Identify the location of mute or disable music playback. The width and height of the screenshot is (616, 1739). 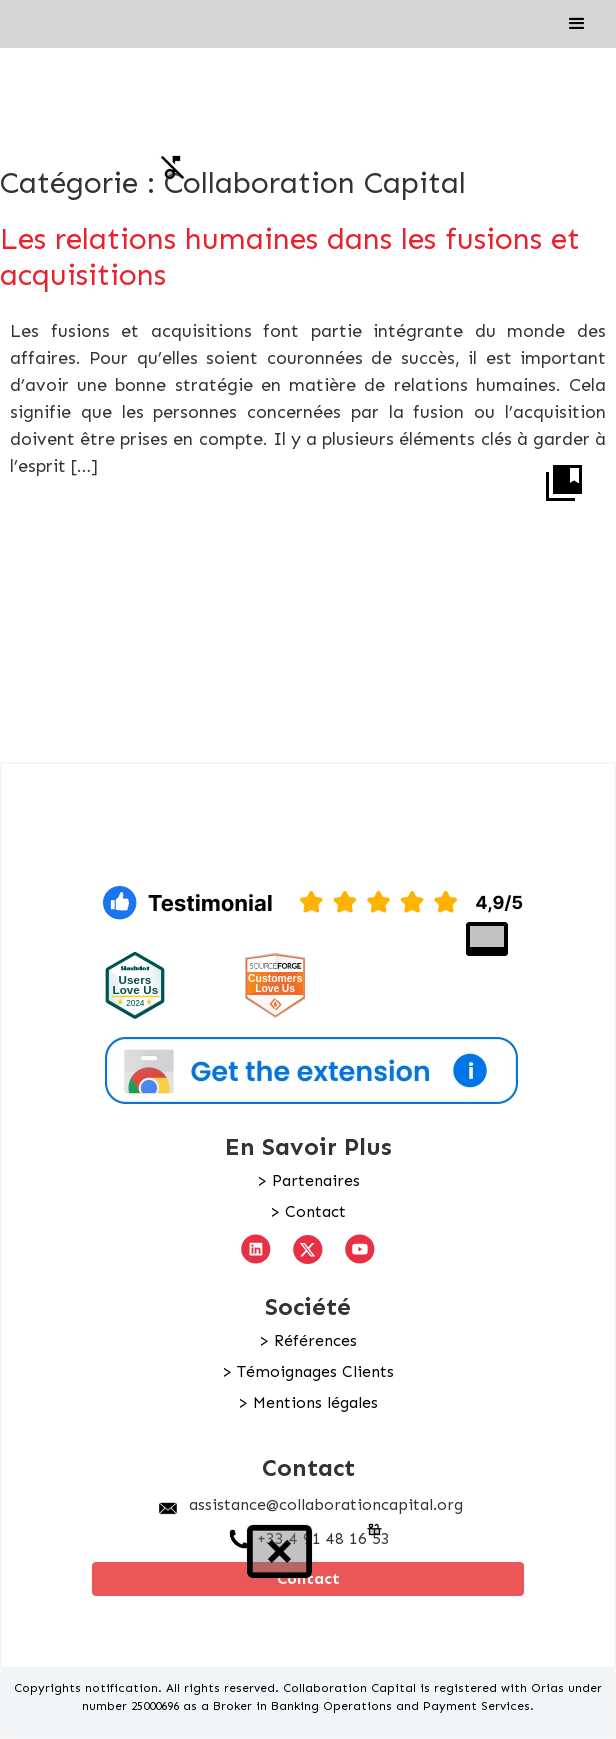
(172, 167).